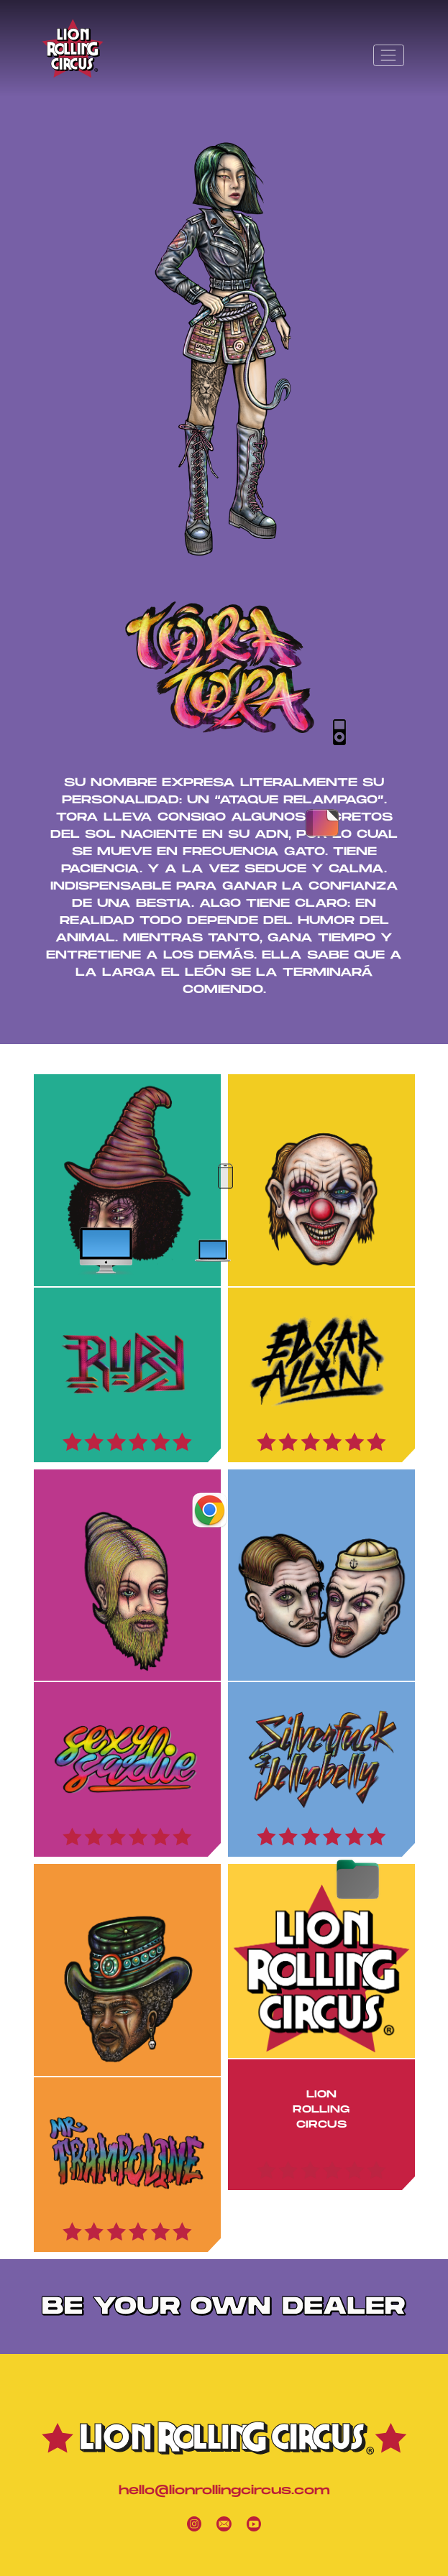 The height and width of the screenshot is (2576, 448). I want to click on iPod nano device in sidebar, so click(339, 732).